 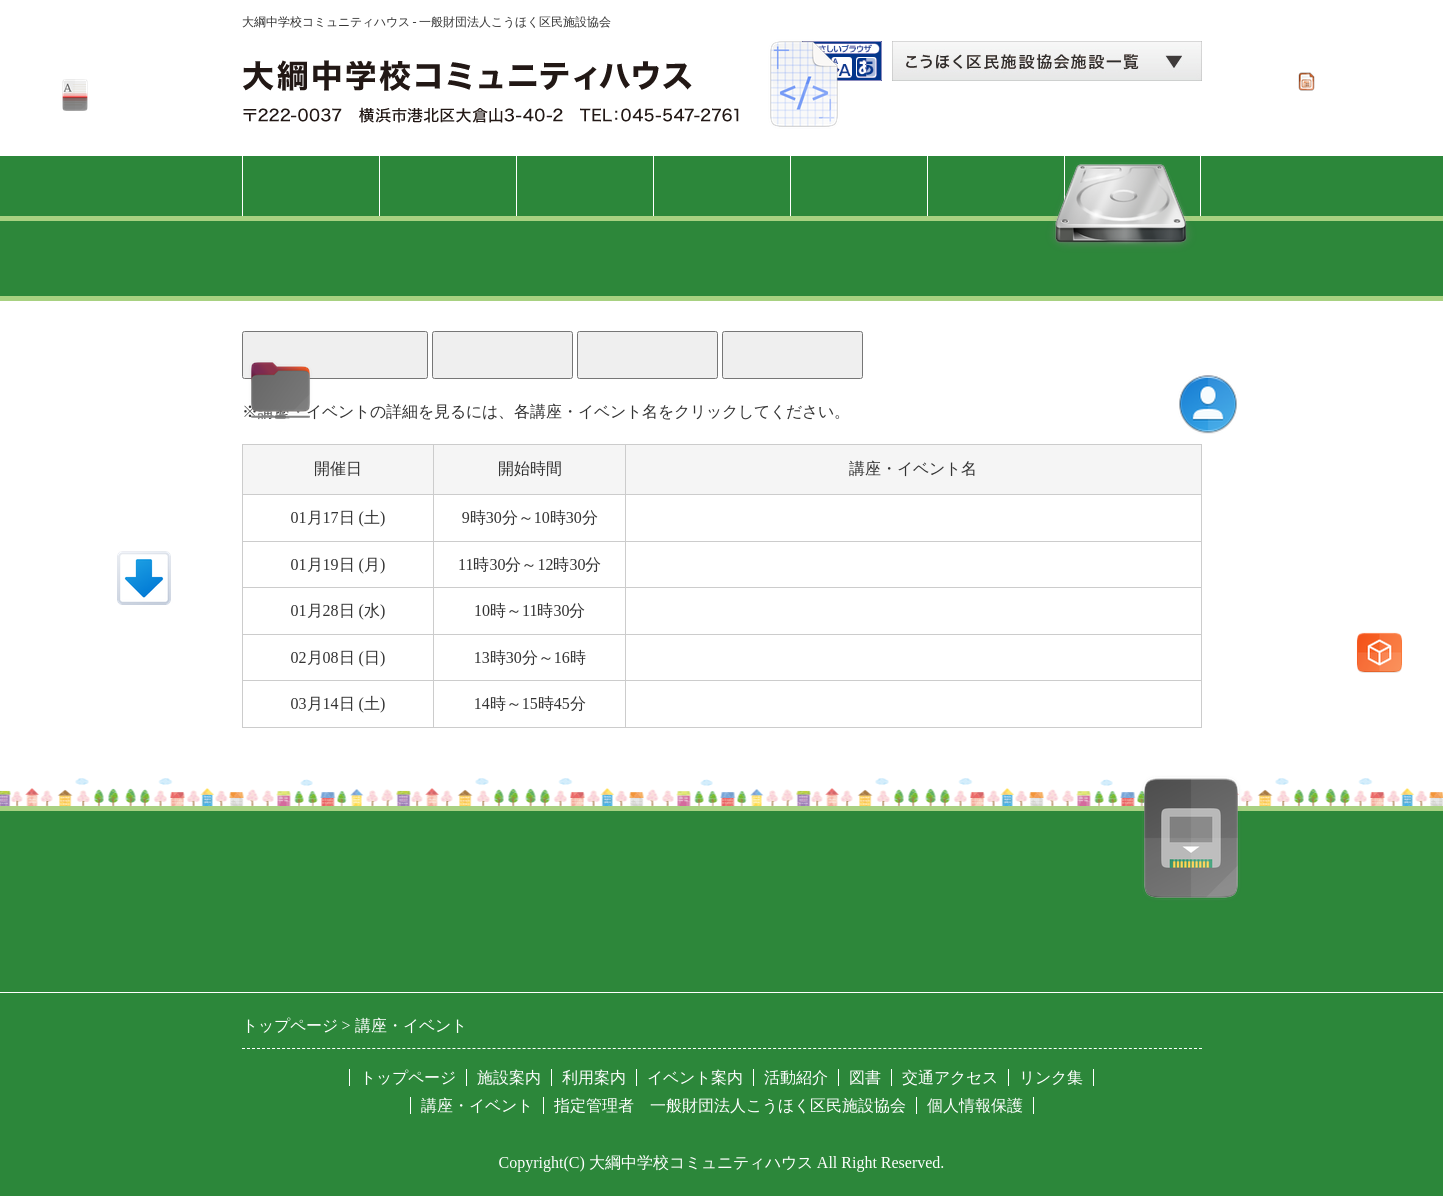 What do you see at coordinates (1208, 404) in the screenshot?
I see `view user profile information` at bounding box center [1208, 404].